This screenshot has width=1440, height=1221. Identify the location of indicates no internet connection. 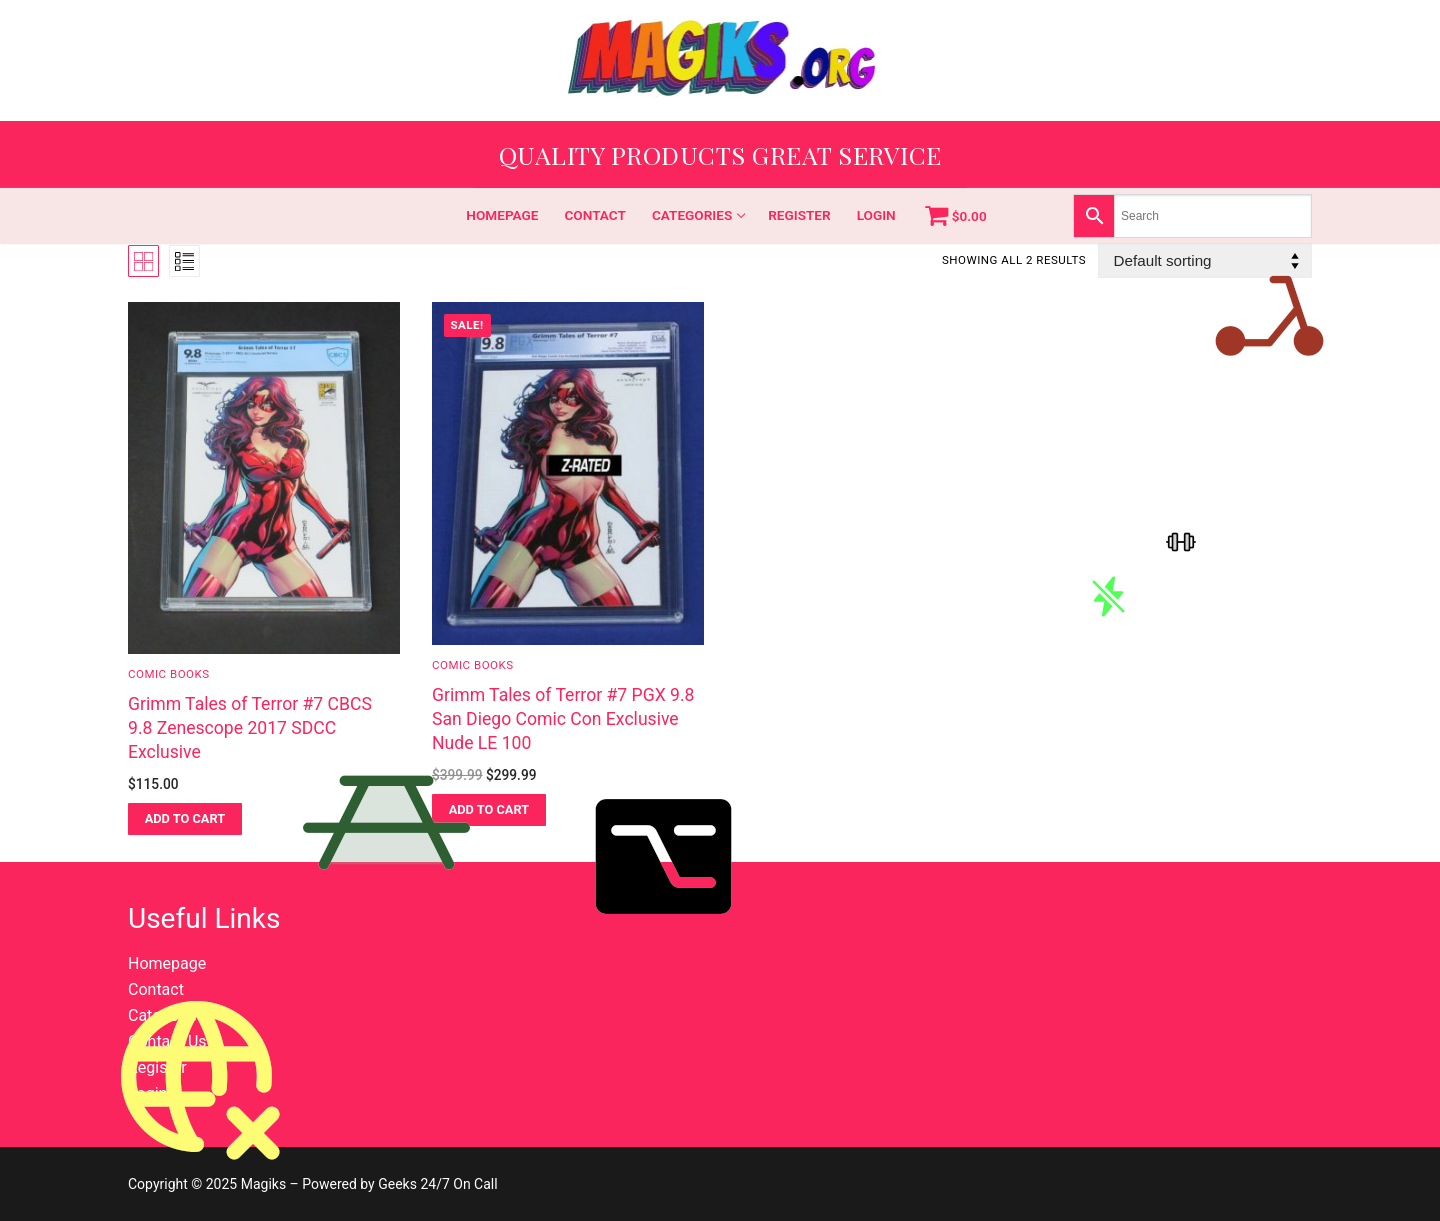
(196, 1076).